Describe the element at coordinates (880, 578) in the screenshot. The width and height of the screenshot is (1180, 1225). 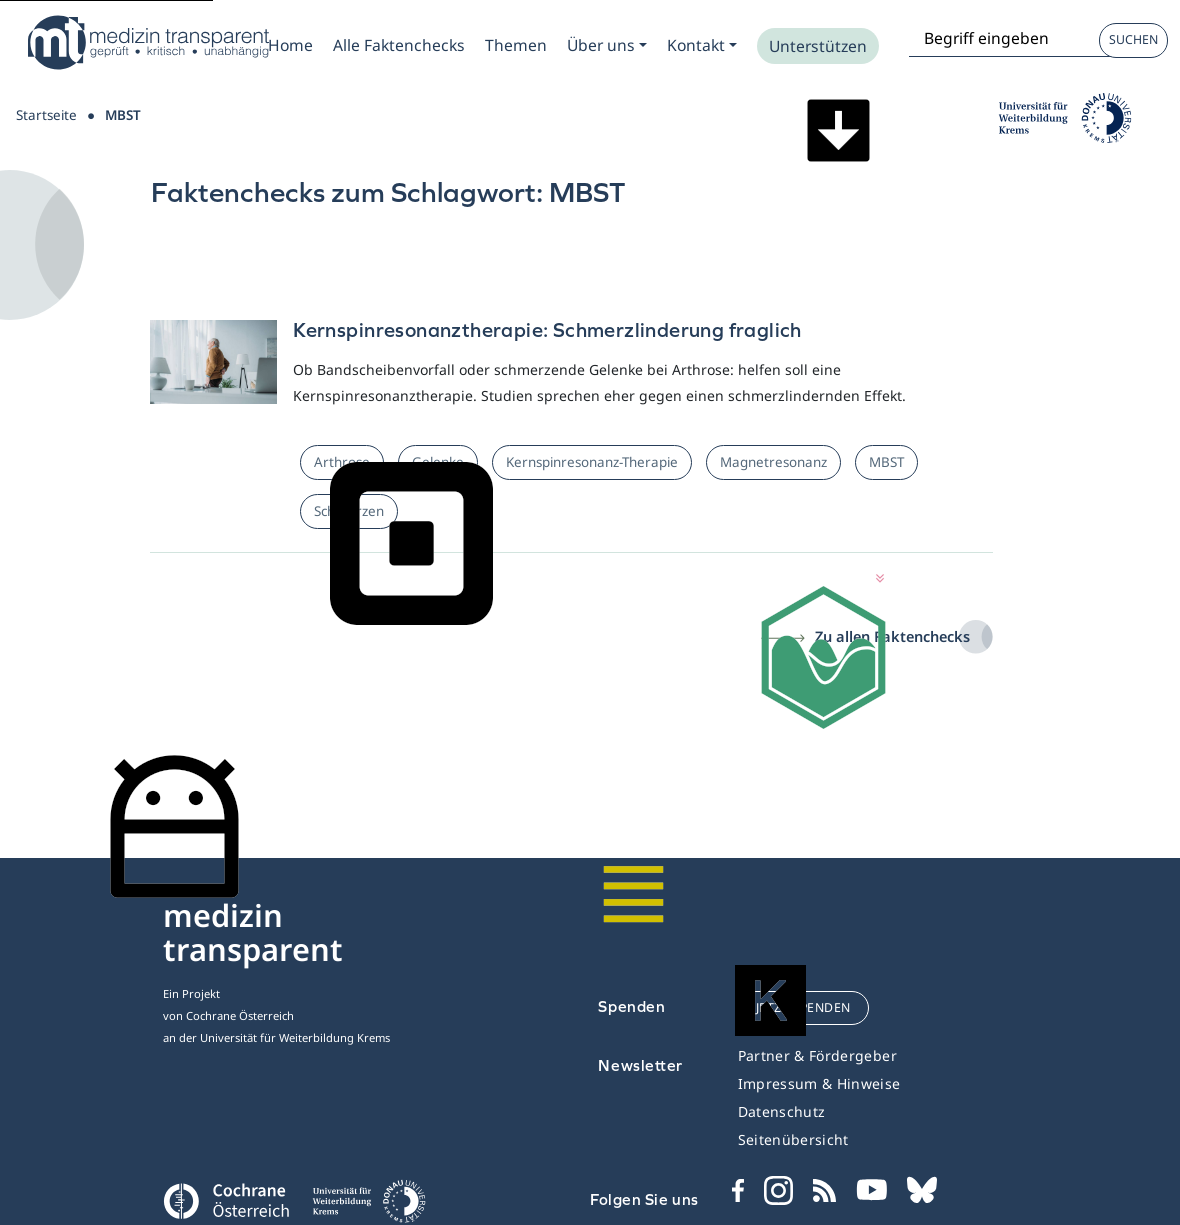
I see `scroll down to see more content` at that location.